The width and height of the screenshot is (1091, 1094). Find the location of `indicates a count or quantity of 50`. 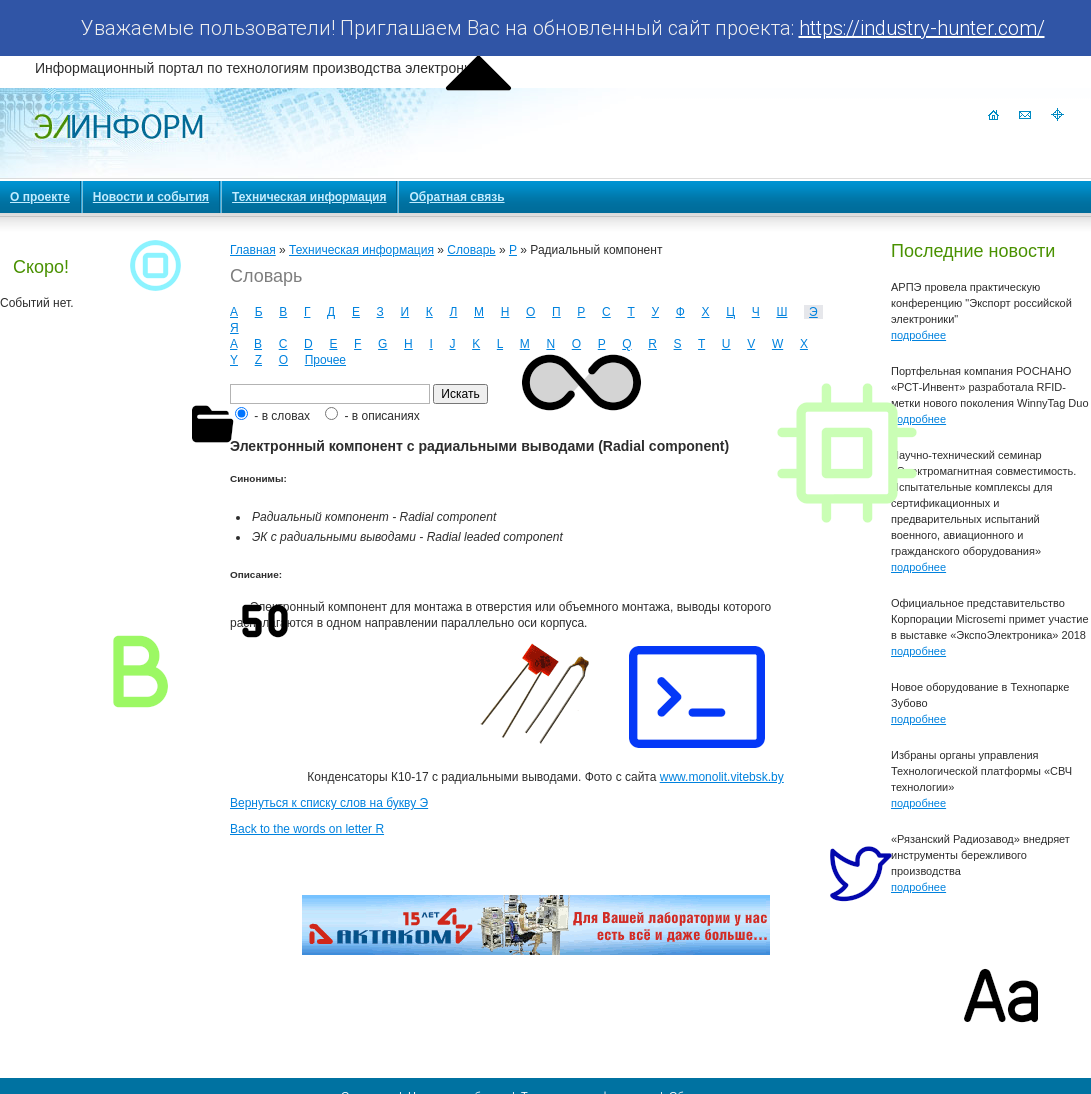

indicates a count or quantity of 50 is located at coordinates (265, 621).